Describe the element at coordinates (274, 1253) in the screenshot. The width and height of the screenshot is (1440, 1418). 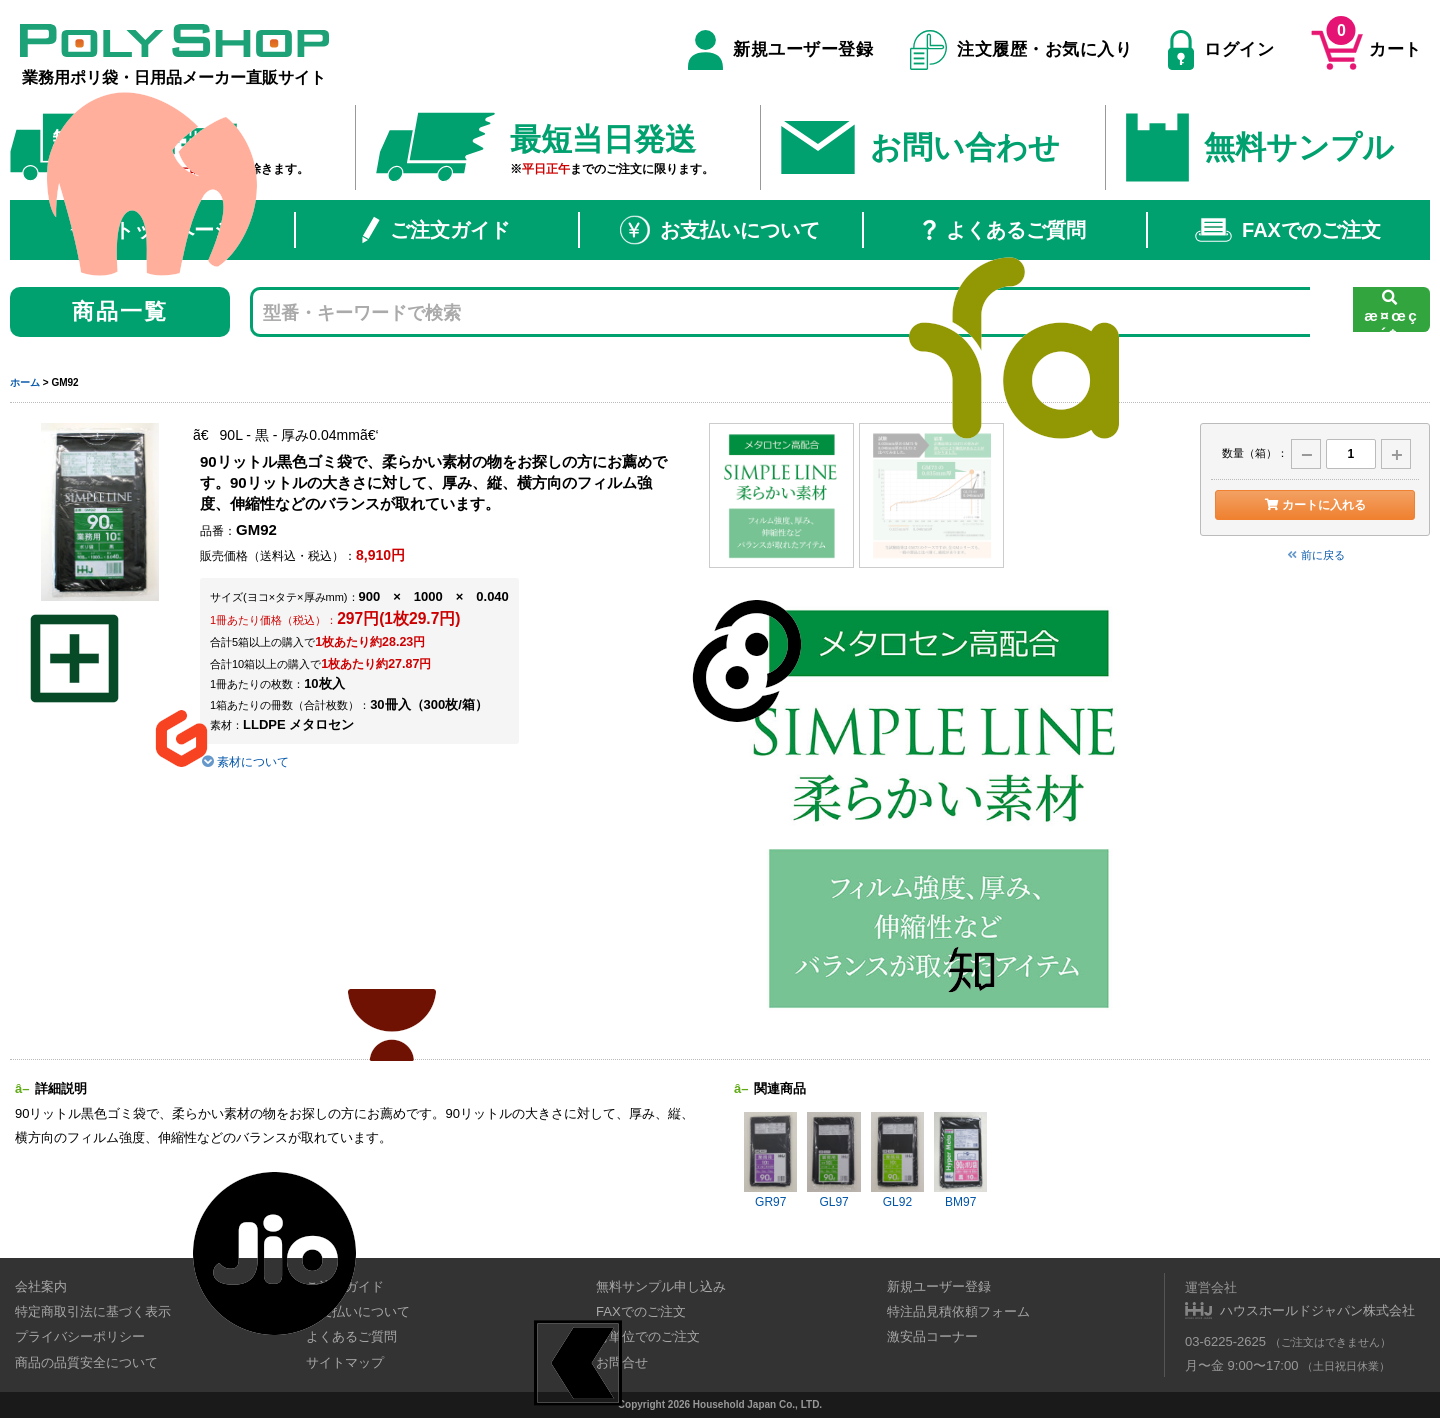
I see `jio app or service` at that location.